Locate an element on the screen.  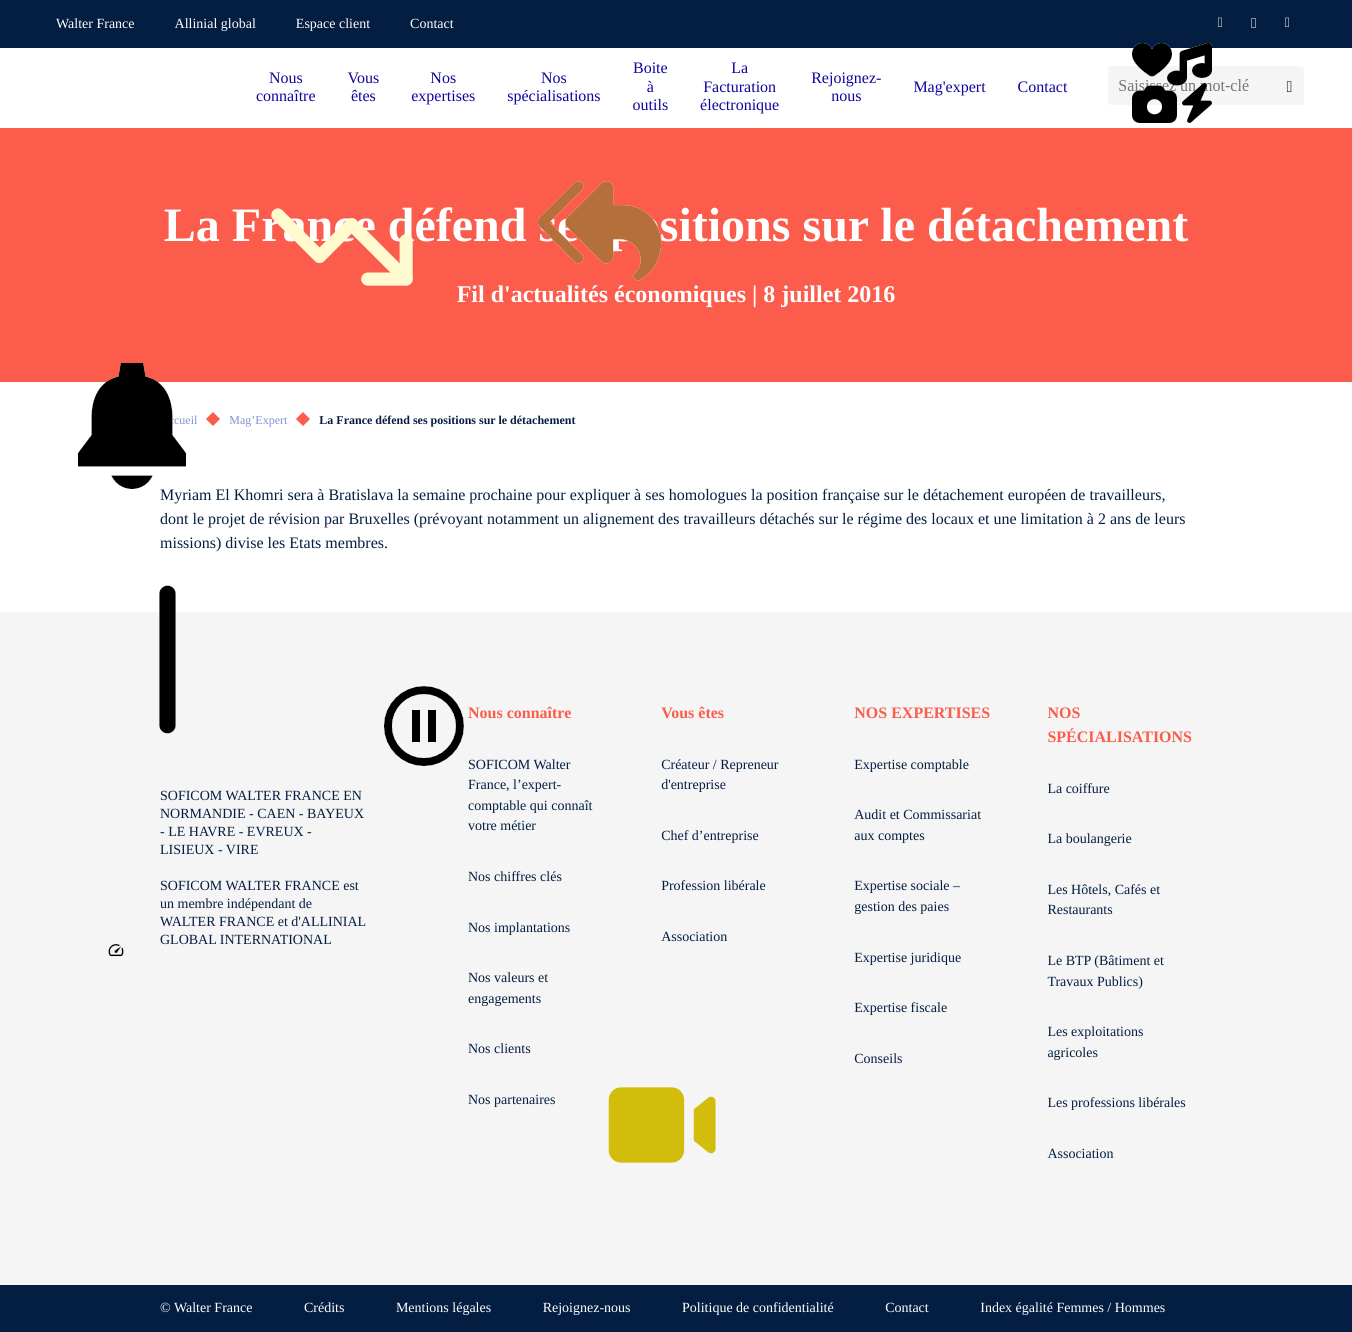
start a video call is located at coordinates (659, 1125).